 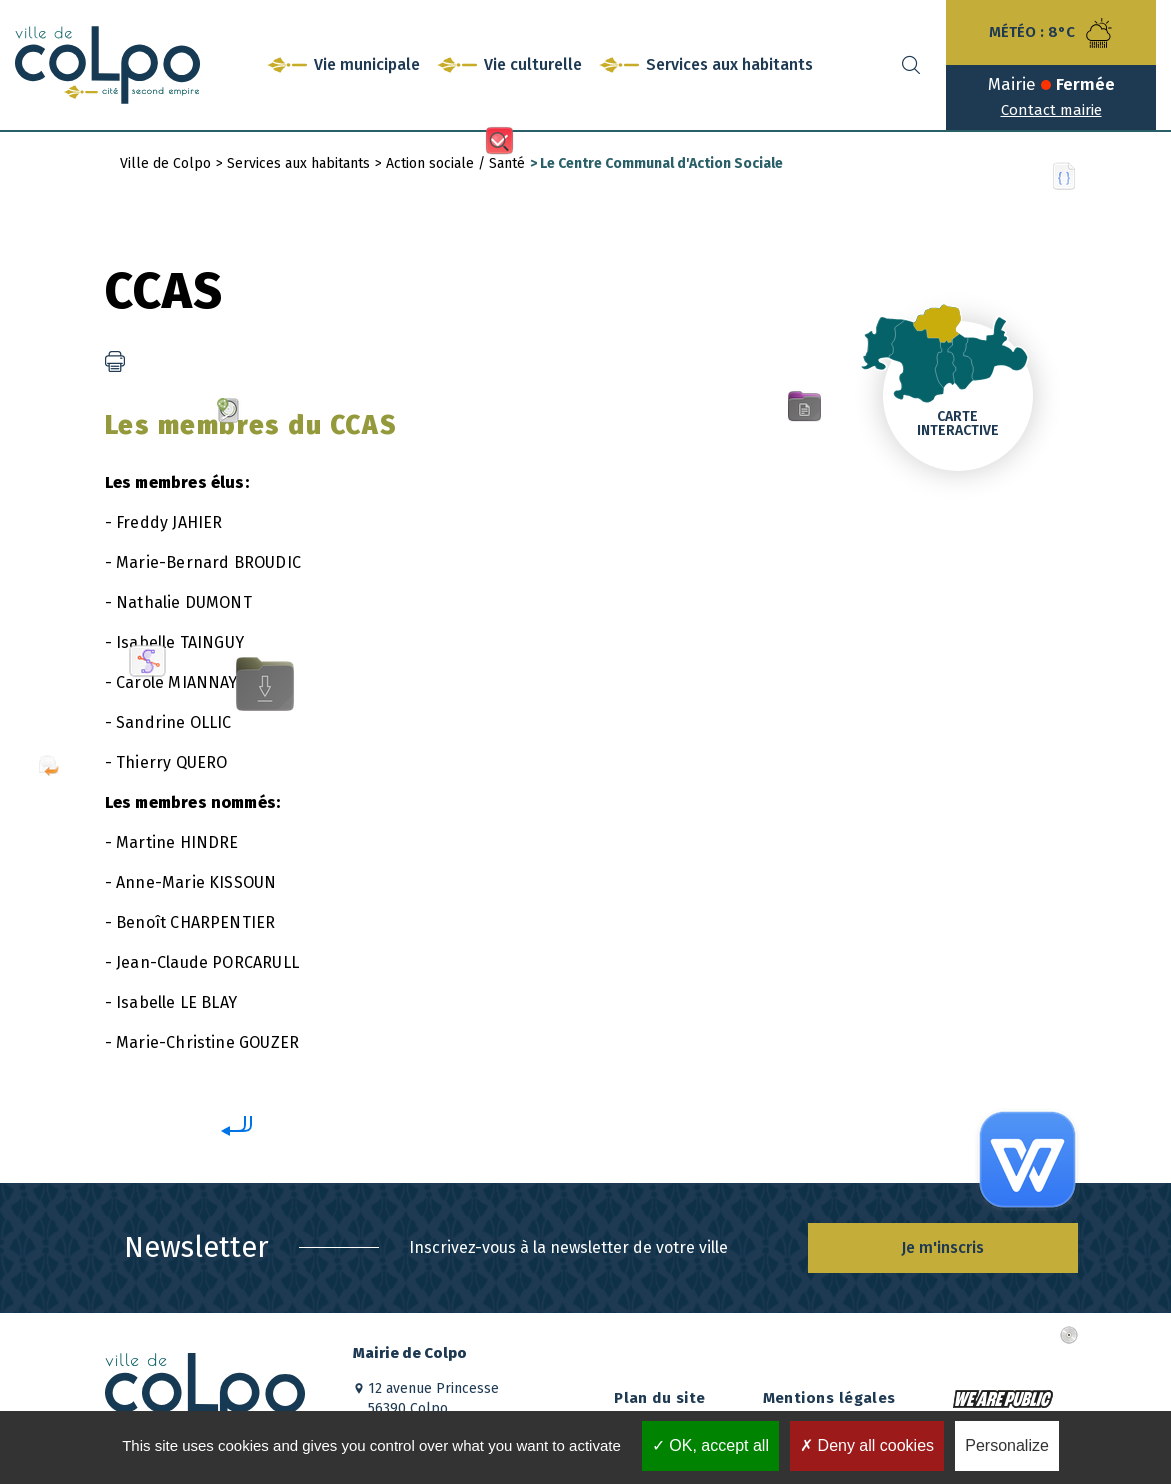 I want to click on access CD/DVD drive contents, so click(x=1069, y=1335).